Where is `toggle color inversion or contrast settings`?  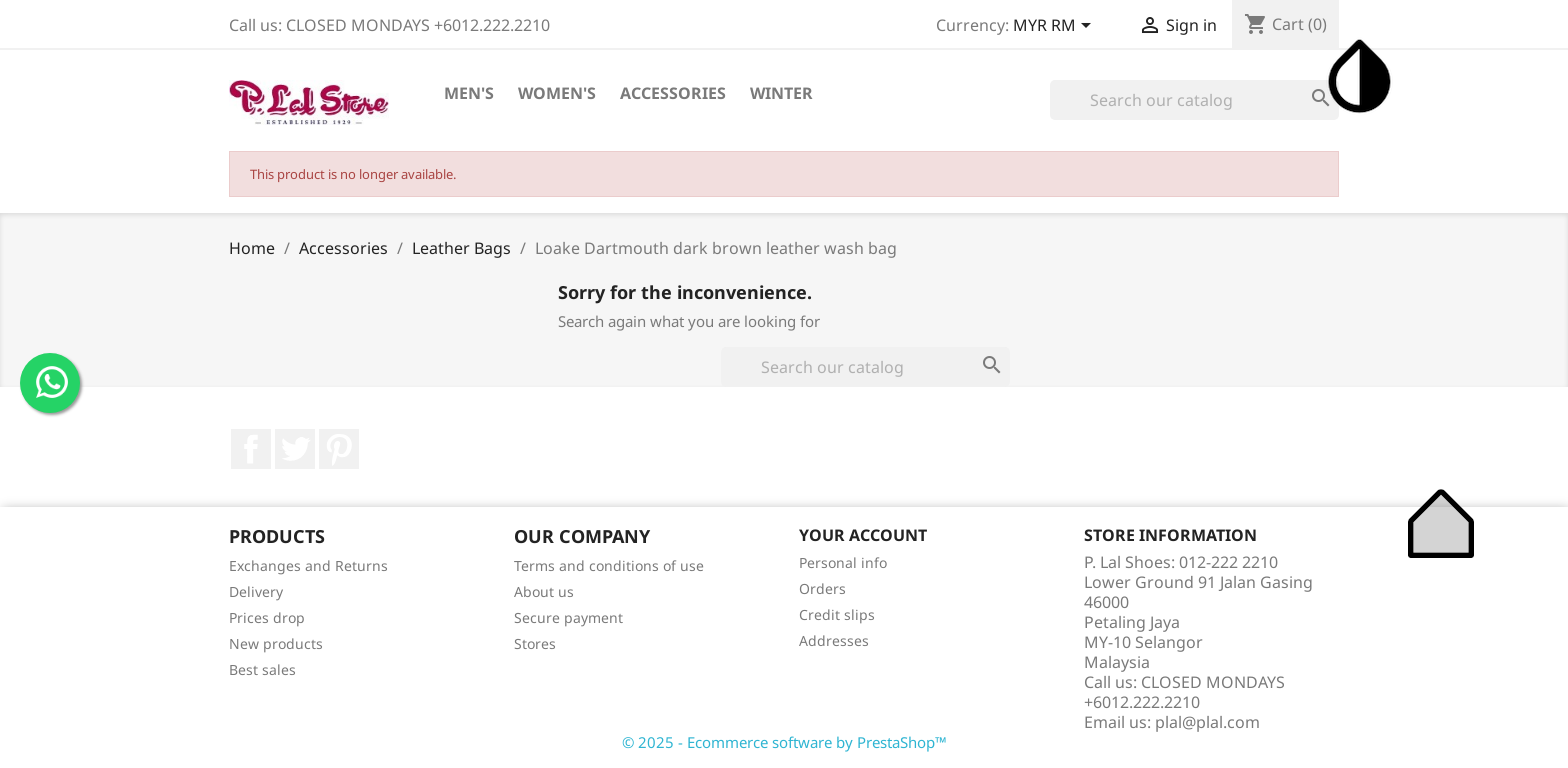
toggle color inversion or contrast settings is located at coordinates (1359, 75).